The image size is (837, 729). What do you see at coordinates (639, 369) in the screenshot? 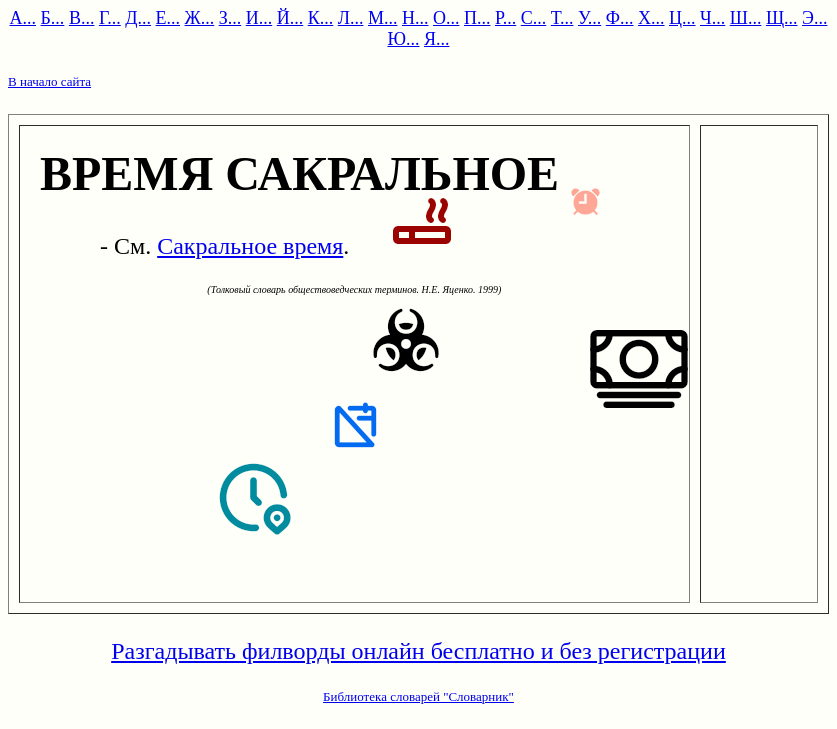
I see `view your cash balance` at bounding box center [639, 369].